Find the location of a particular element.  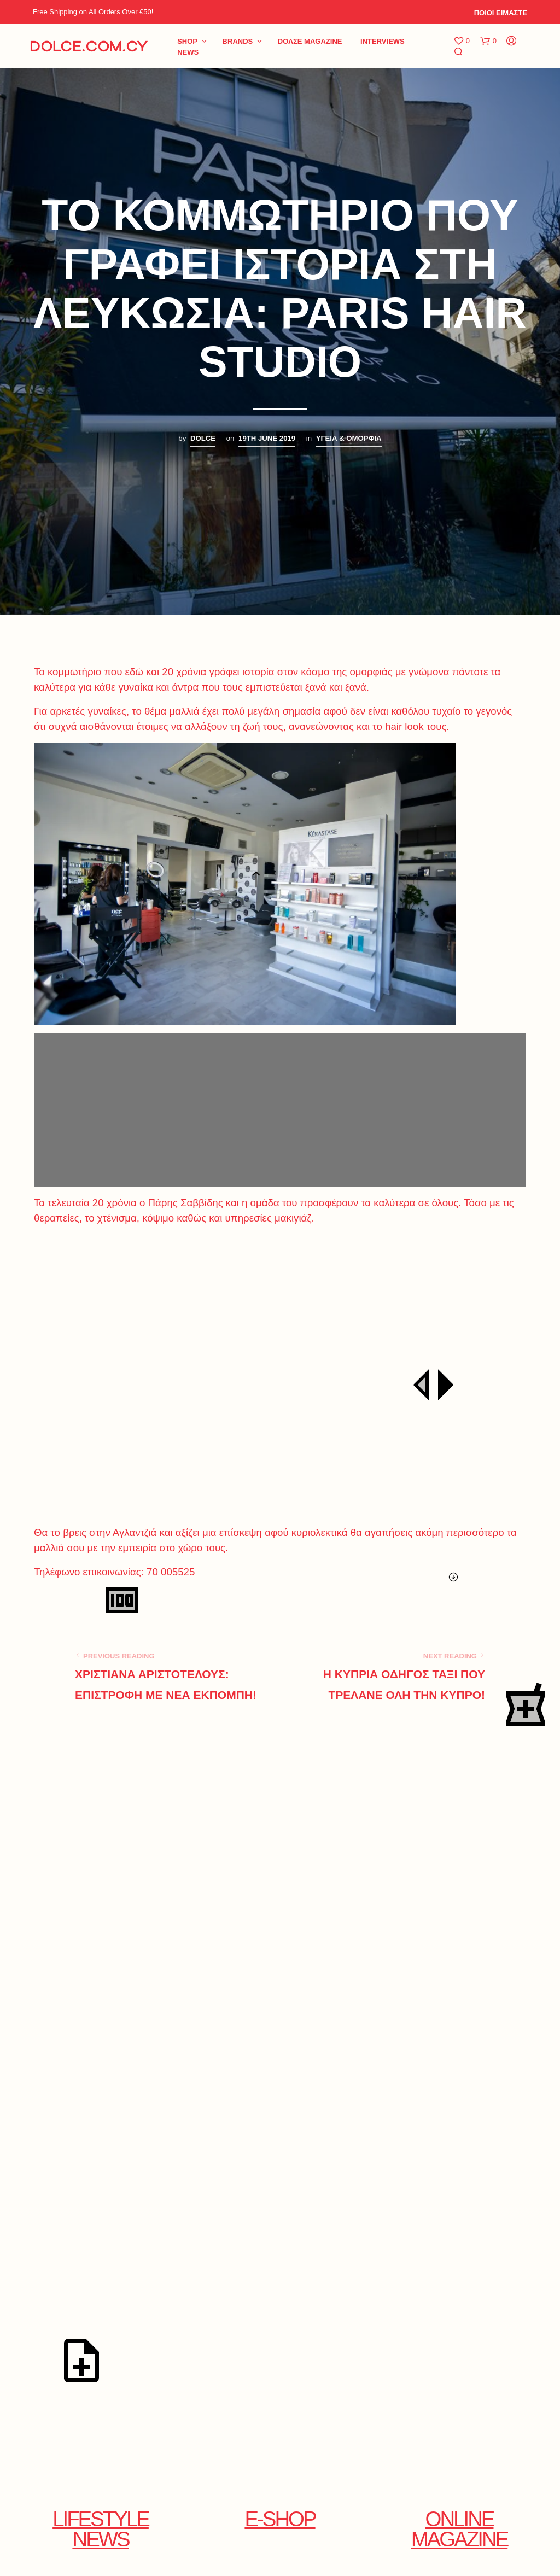

create a new note or document is located at coordinates (81, 2361).